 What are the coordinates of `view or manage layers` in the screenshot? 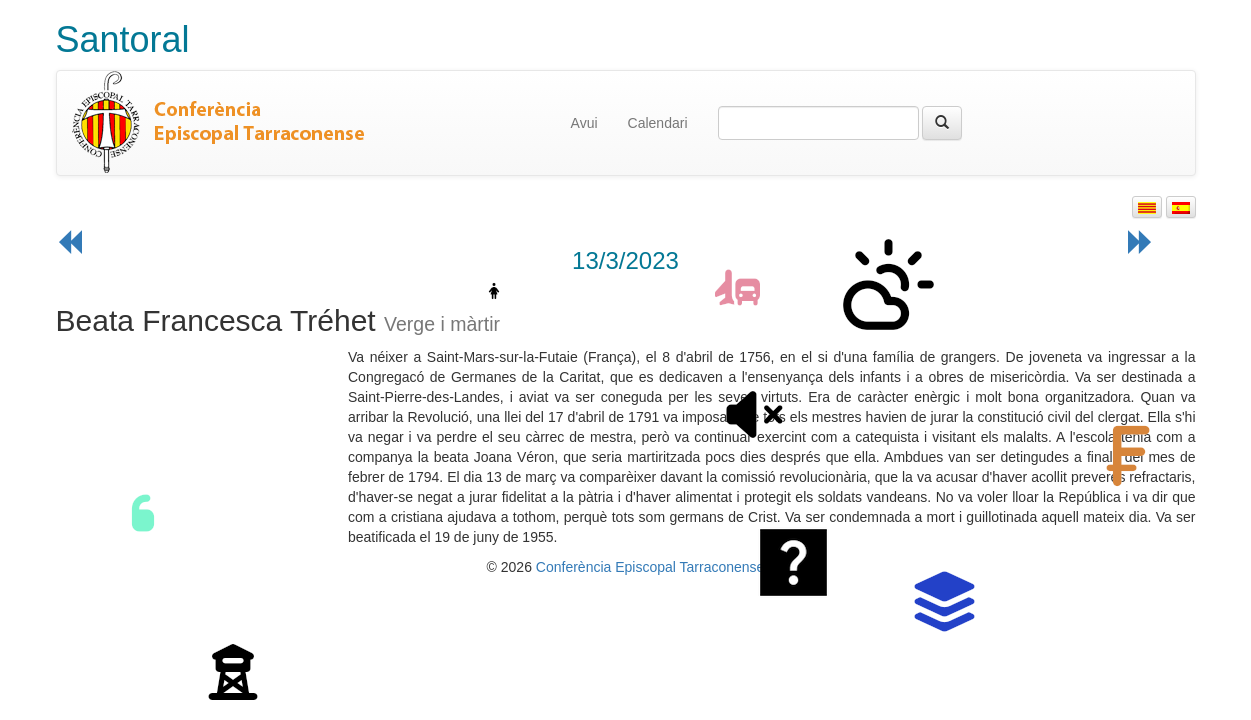 It's located at (944, 601).